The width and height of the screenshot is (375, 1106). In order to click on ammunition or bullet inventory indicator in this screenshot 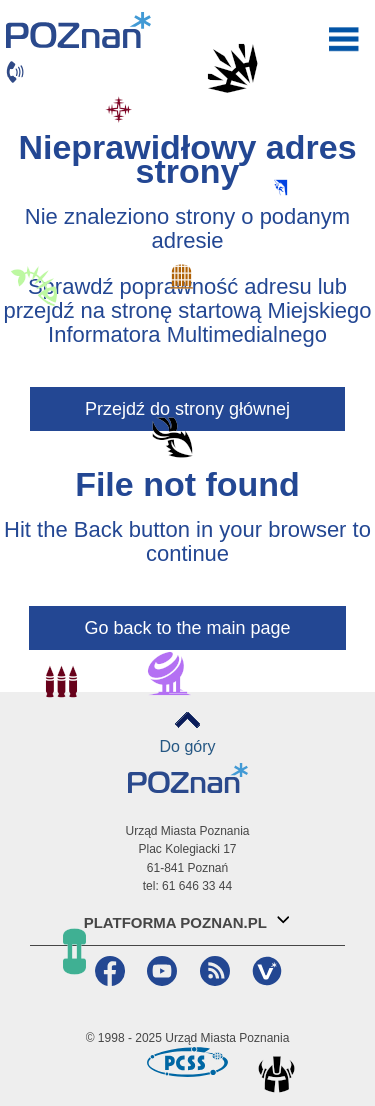, I will do `click(61, 681)`.